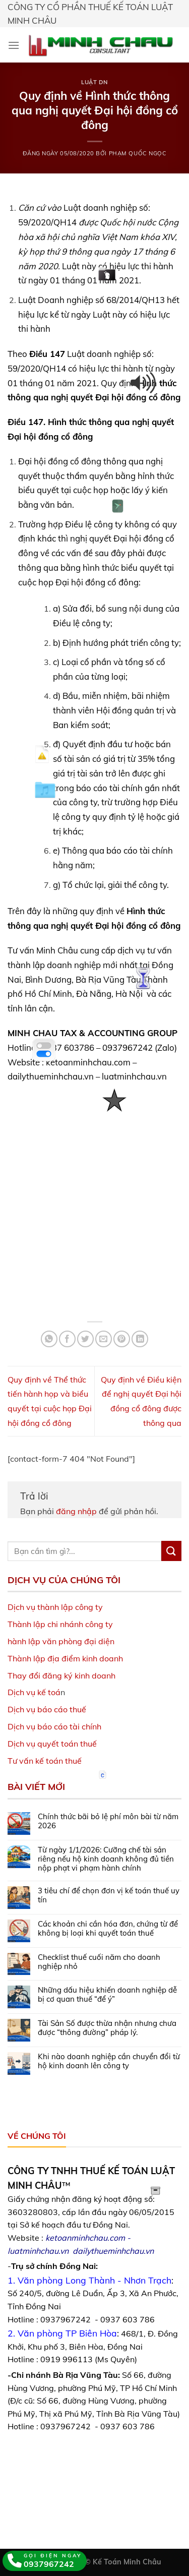 The image size is (189, 2576). Describe the element at coordinates (143, 978) in the screenshot. I see `view your screen time usage statistics` at that location.